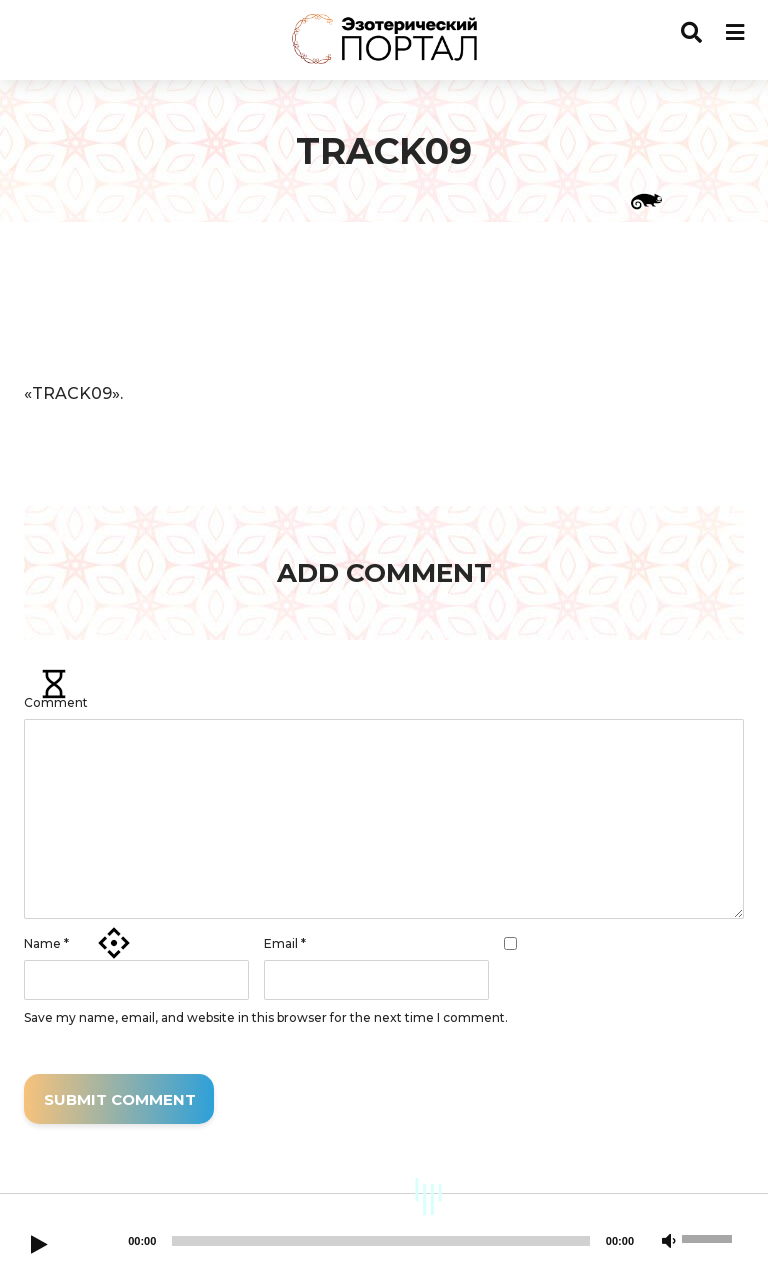 The width and height of the screenshot is (768, 1283). Describe the element at coordinates (428, 1196) in the screenshot. I see `open gitter chat application` at that location.